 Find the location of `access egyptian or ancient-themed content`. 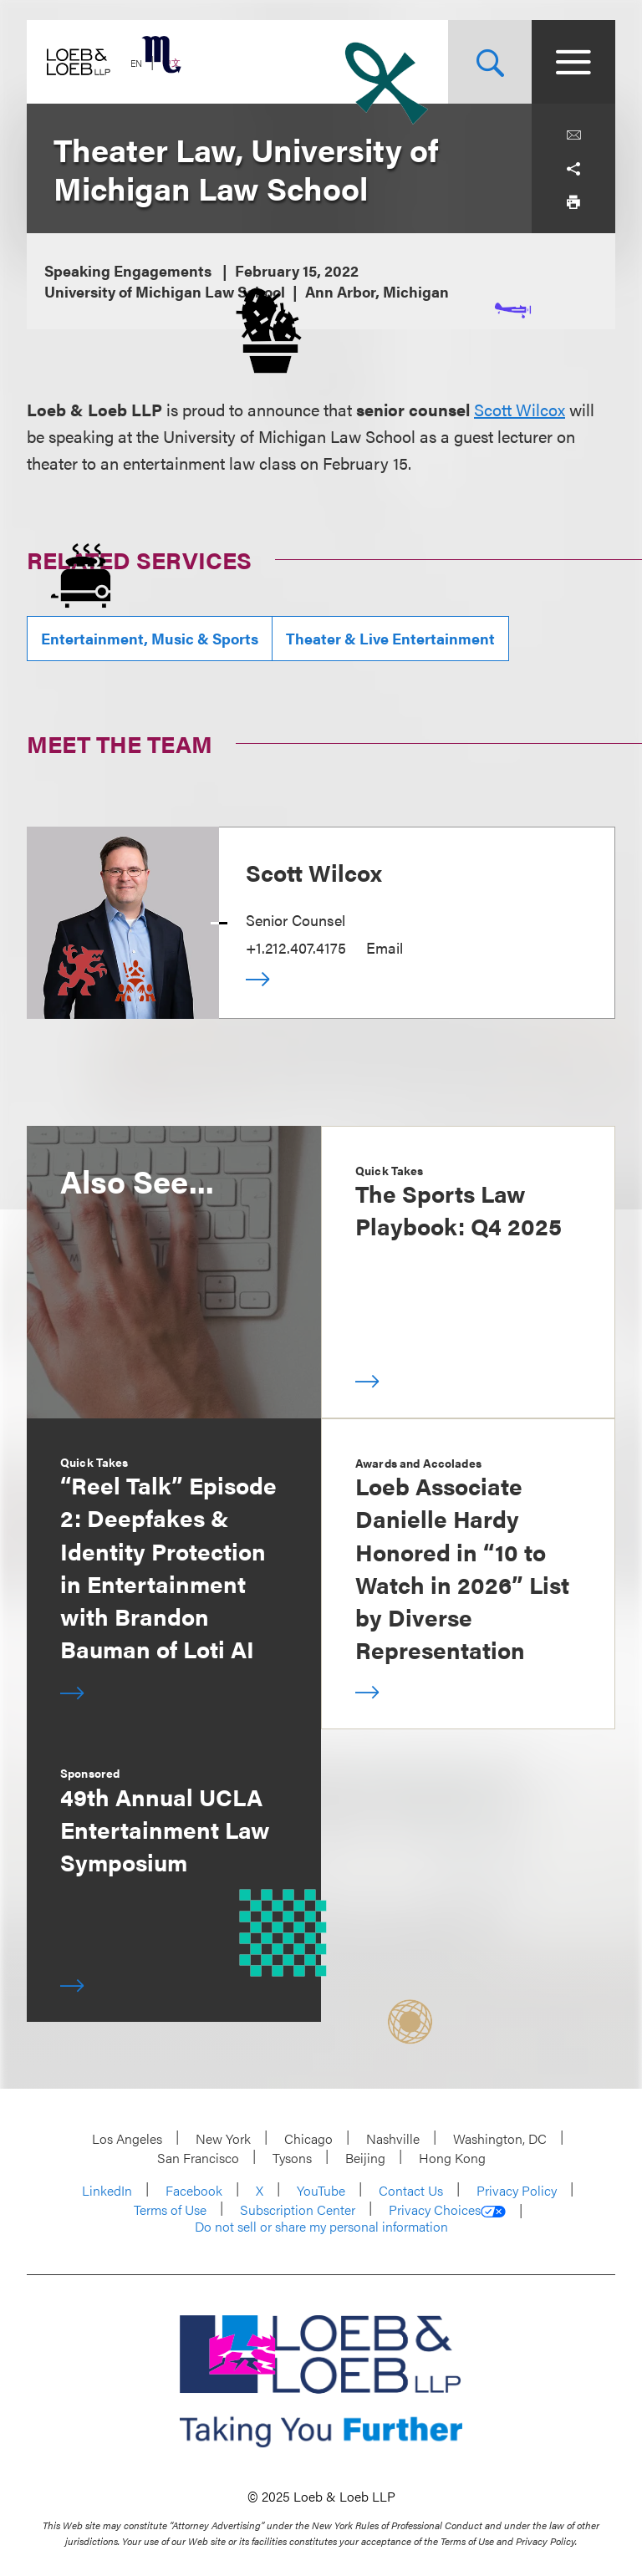

access egyptian or ancient-themed content is located at coordinates (386, 84).